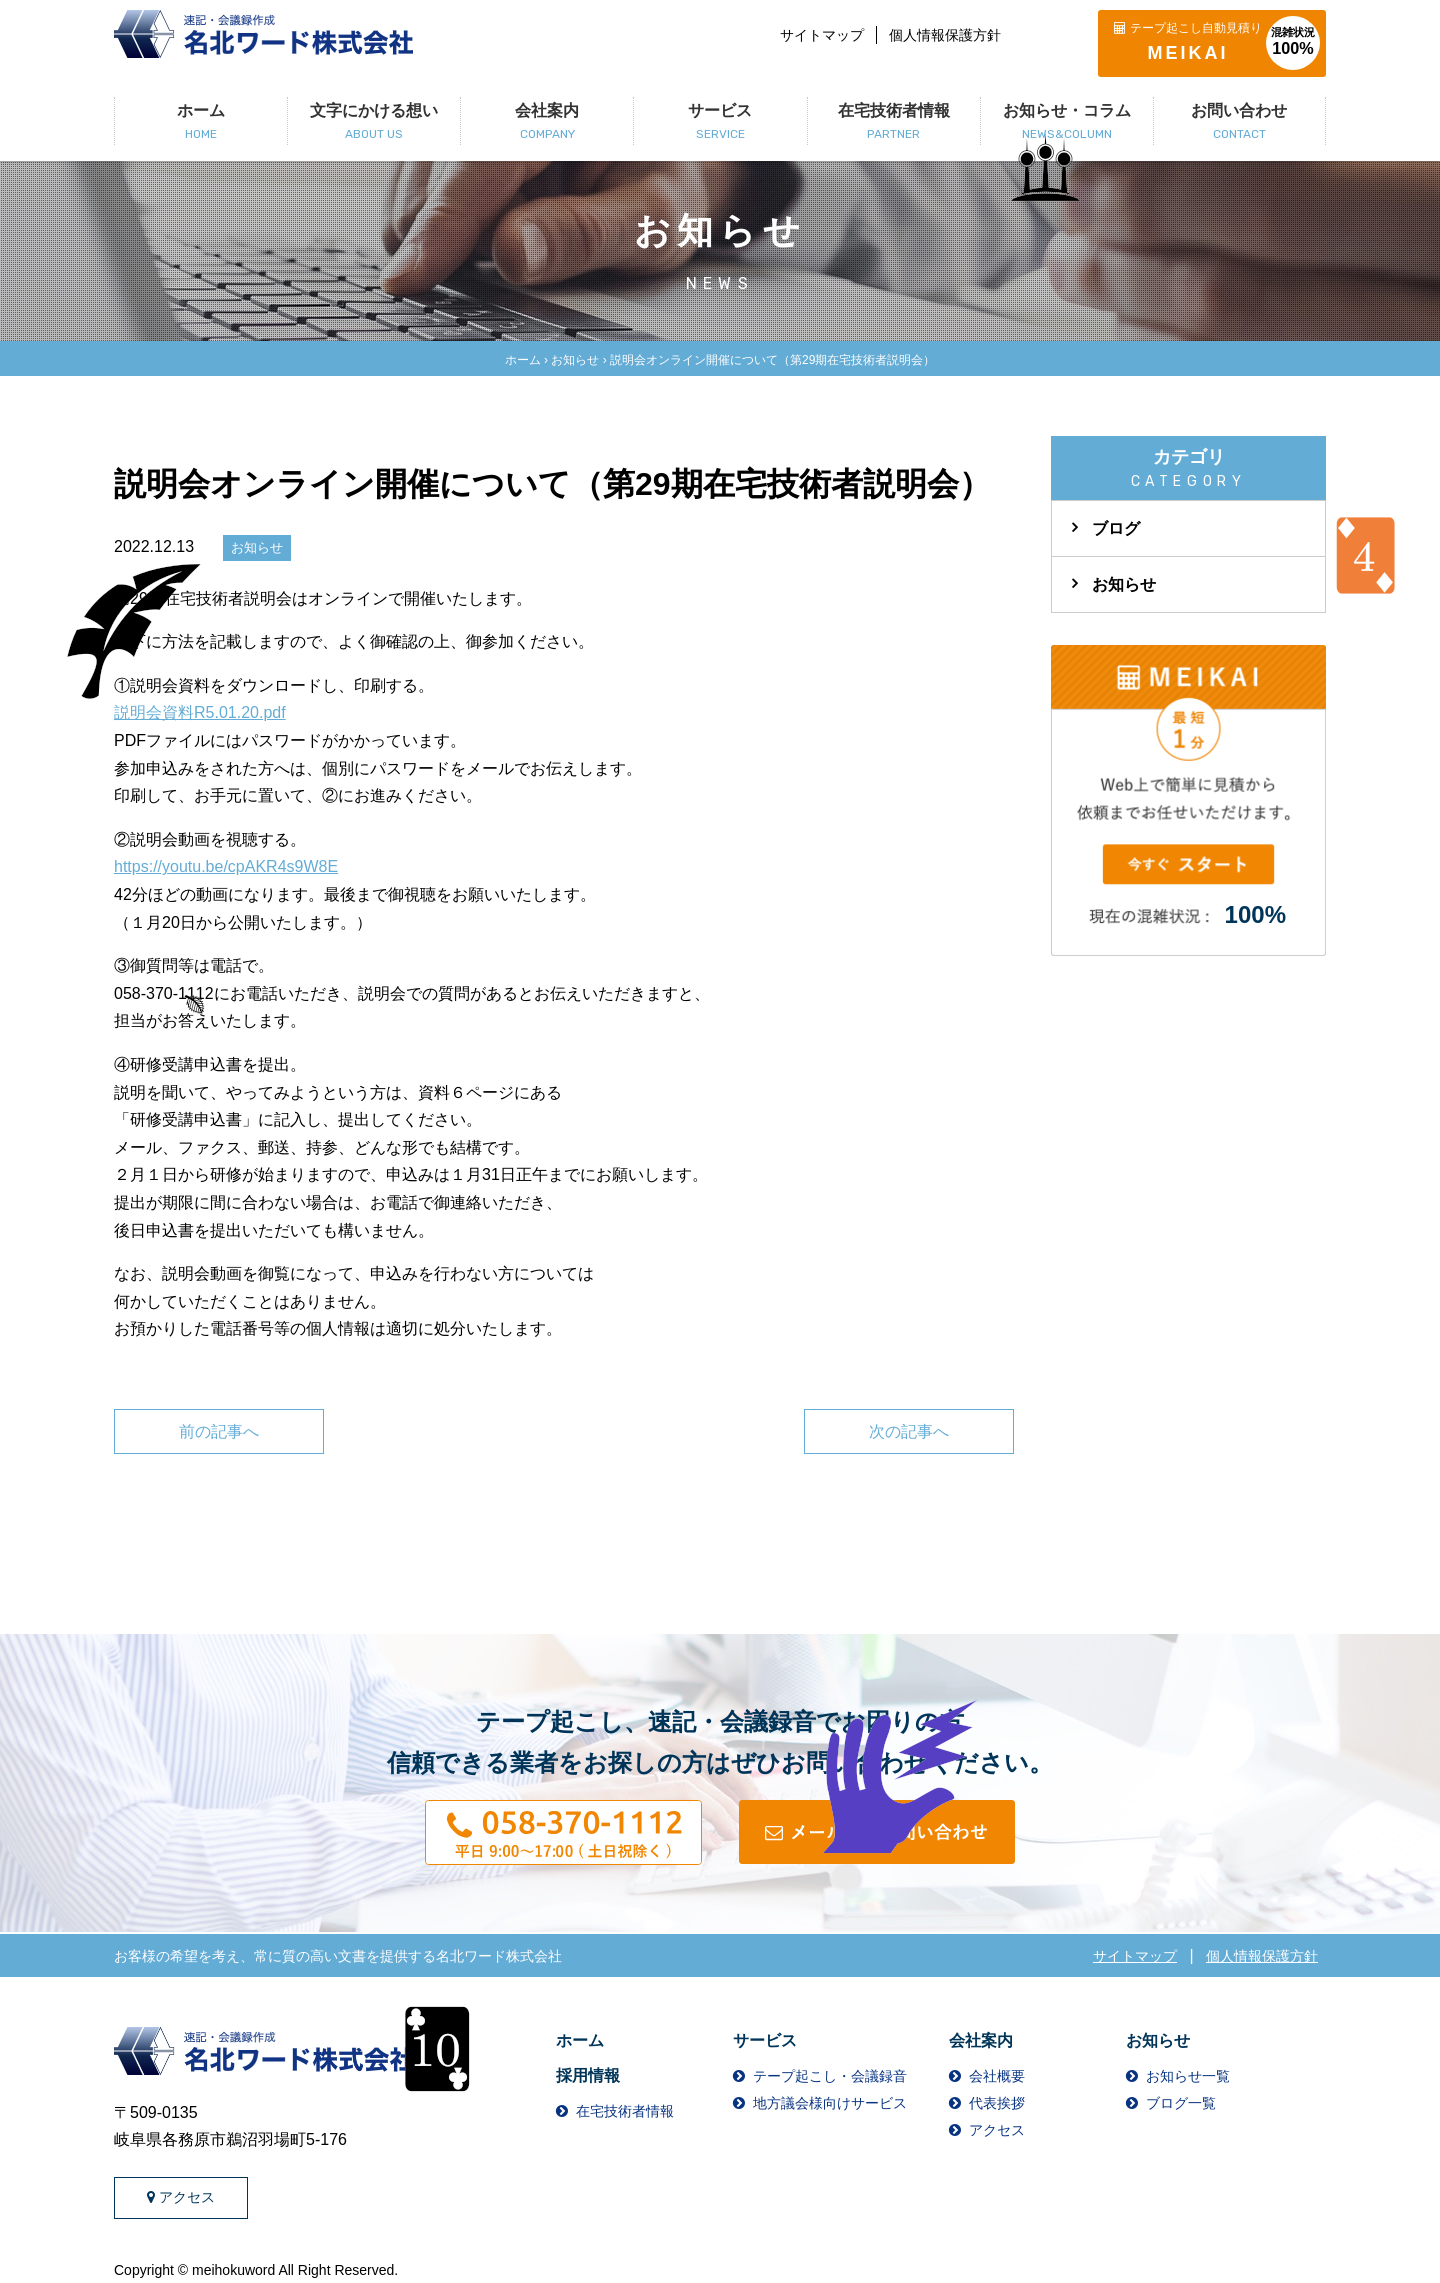  Describe the element at coordinates (1365, 555) in the screenshot. I see `four of diamonds playing card` at that location.